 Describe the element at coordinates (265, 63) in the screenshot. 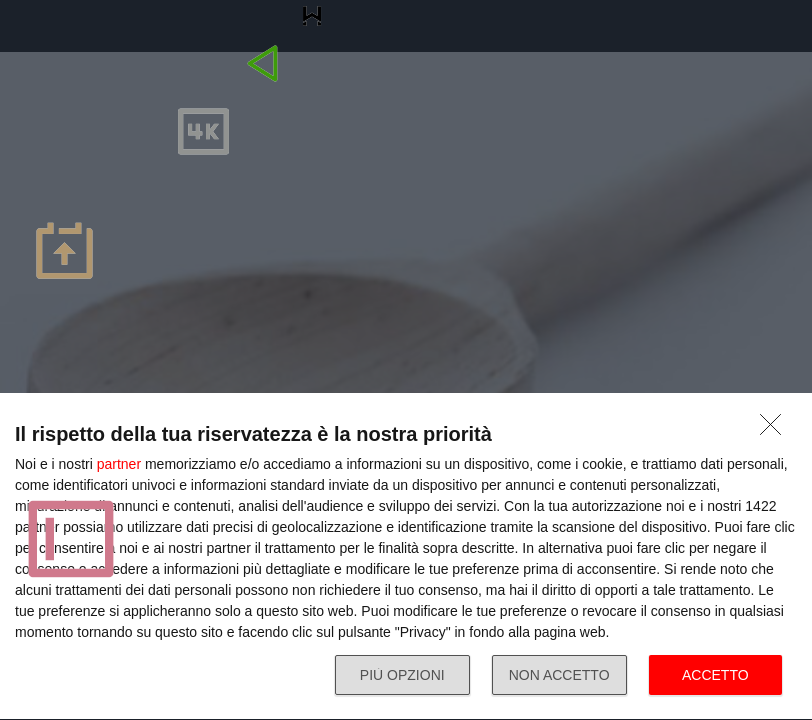

I see `play media in reverse` at that location.